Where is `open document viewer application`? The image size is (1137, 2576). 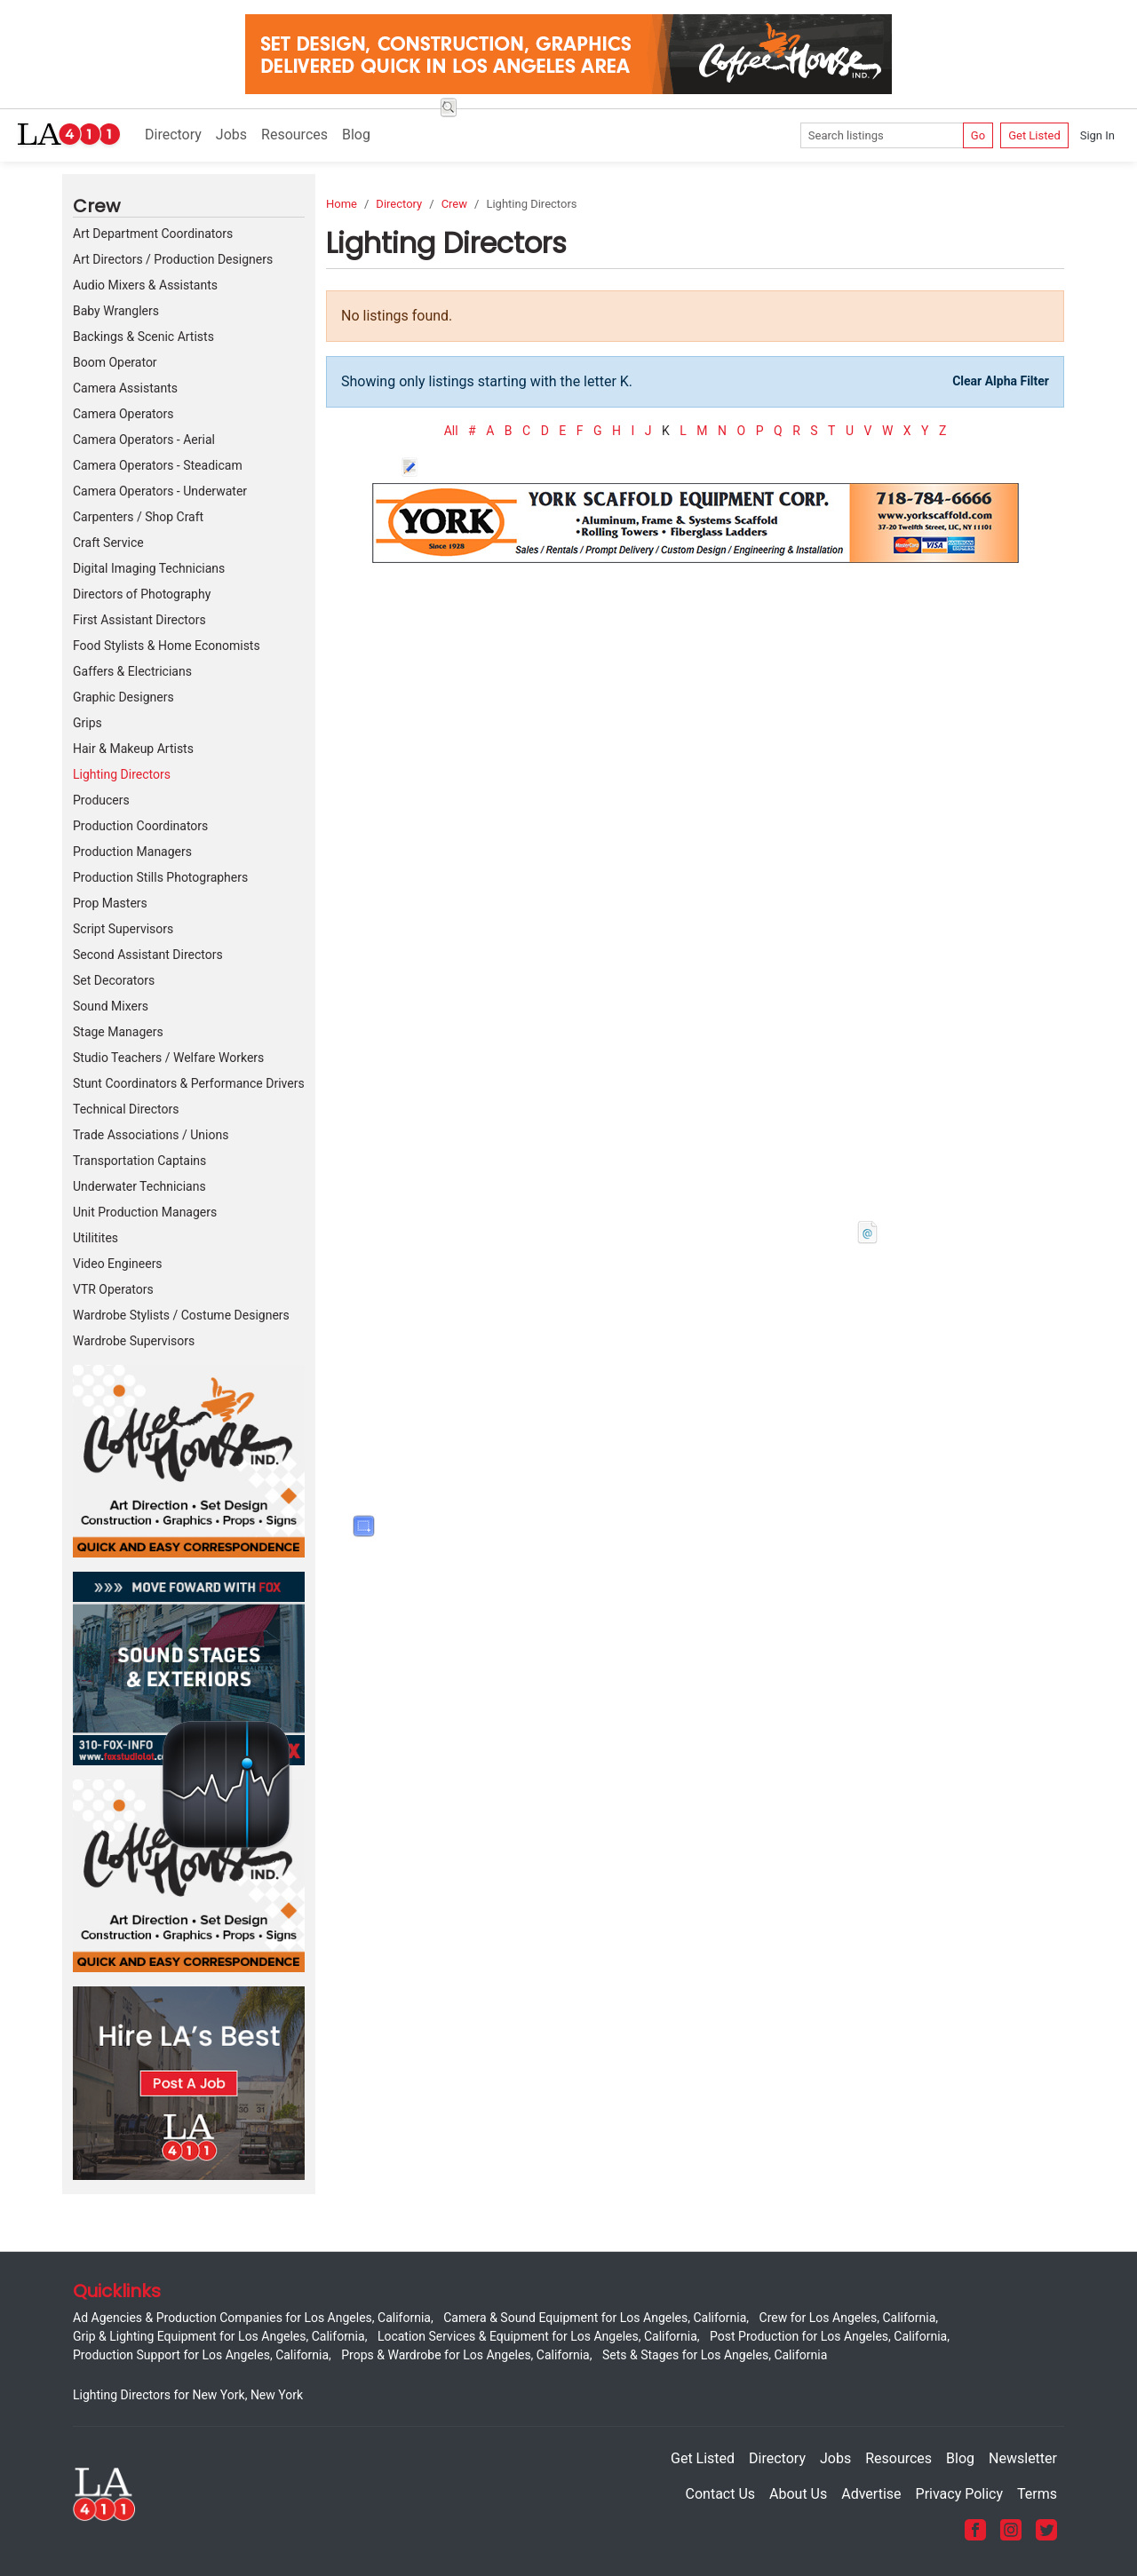 open document viewer application is located at coordinates (449, 107).